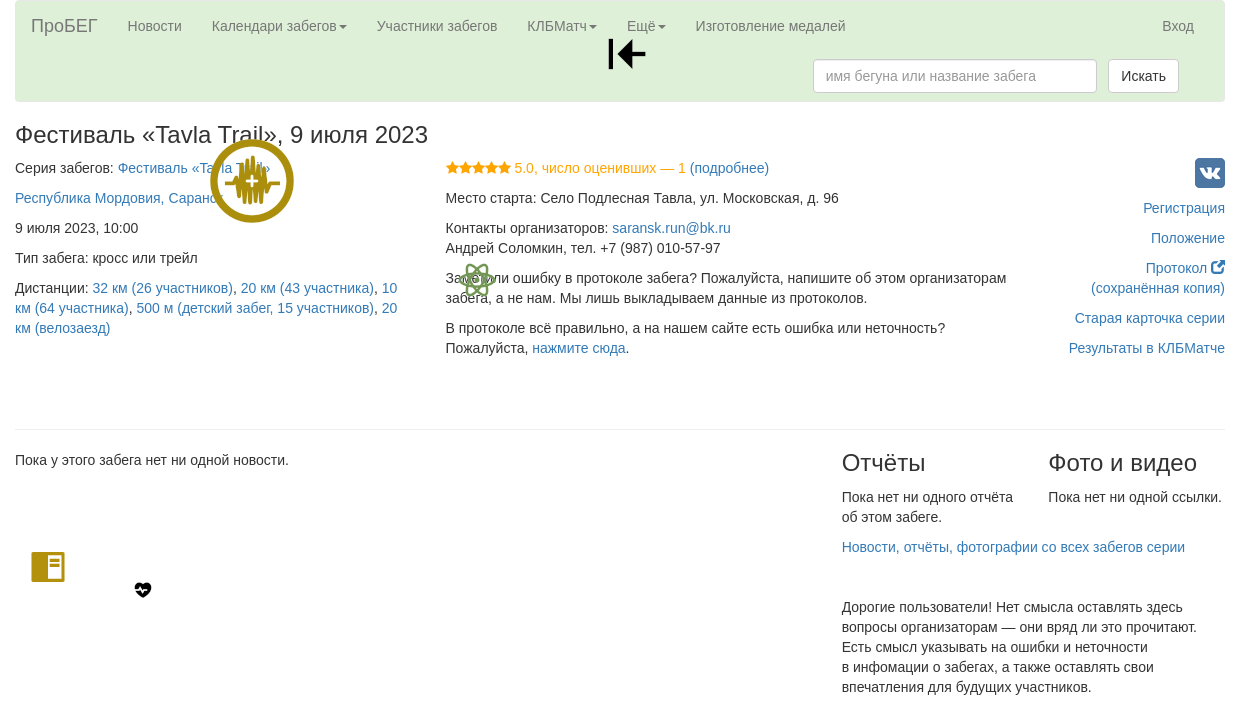 This screenshot has width=1240, height=720. I want to click on open reading mode or e-reader, so click(48, 567).